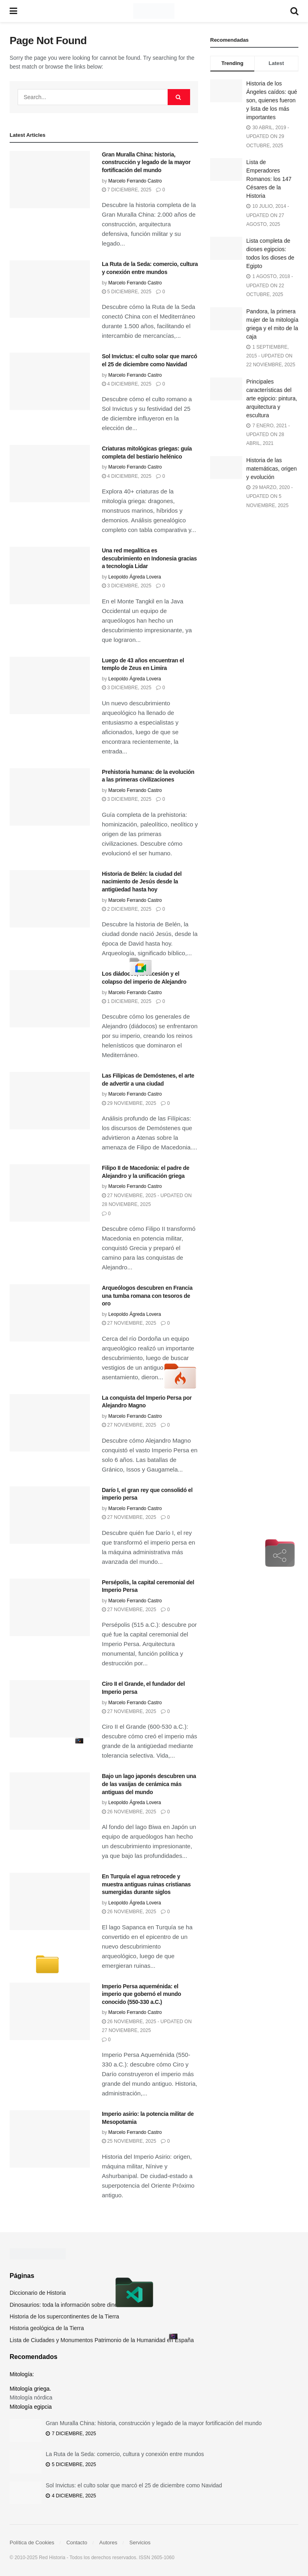  I want to click on open folder to view files, so click(47, 1964).